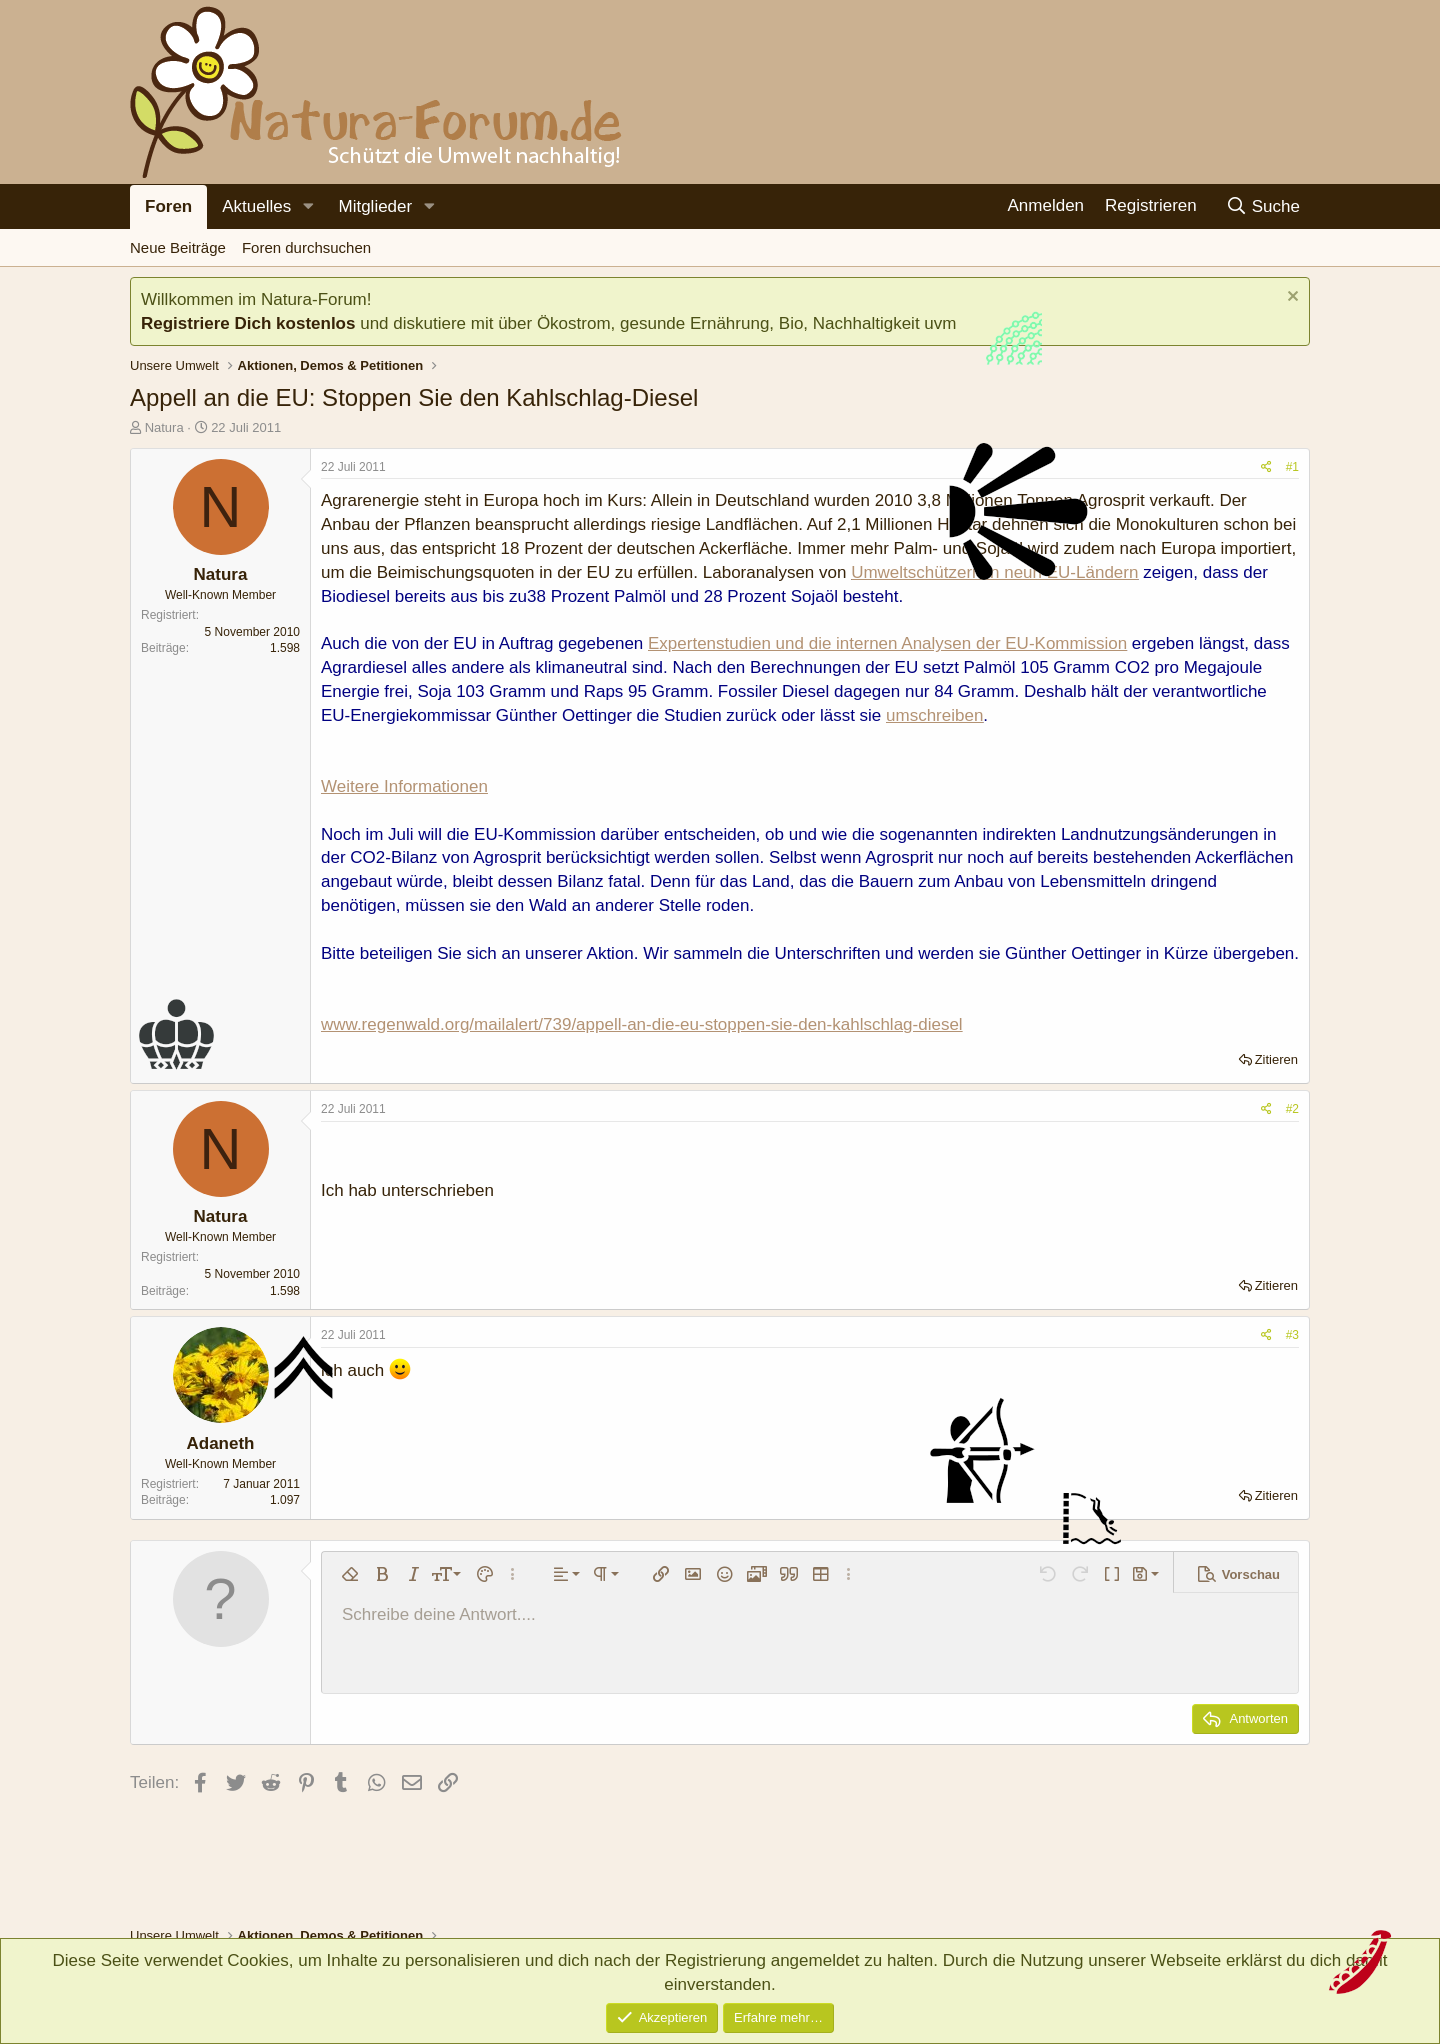  Describe the element at coordinates (1091, 1515) in the screenshot. I see `access swimming pool or diving activities` at that location.